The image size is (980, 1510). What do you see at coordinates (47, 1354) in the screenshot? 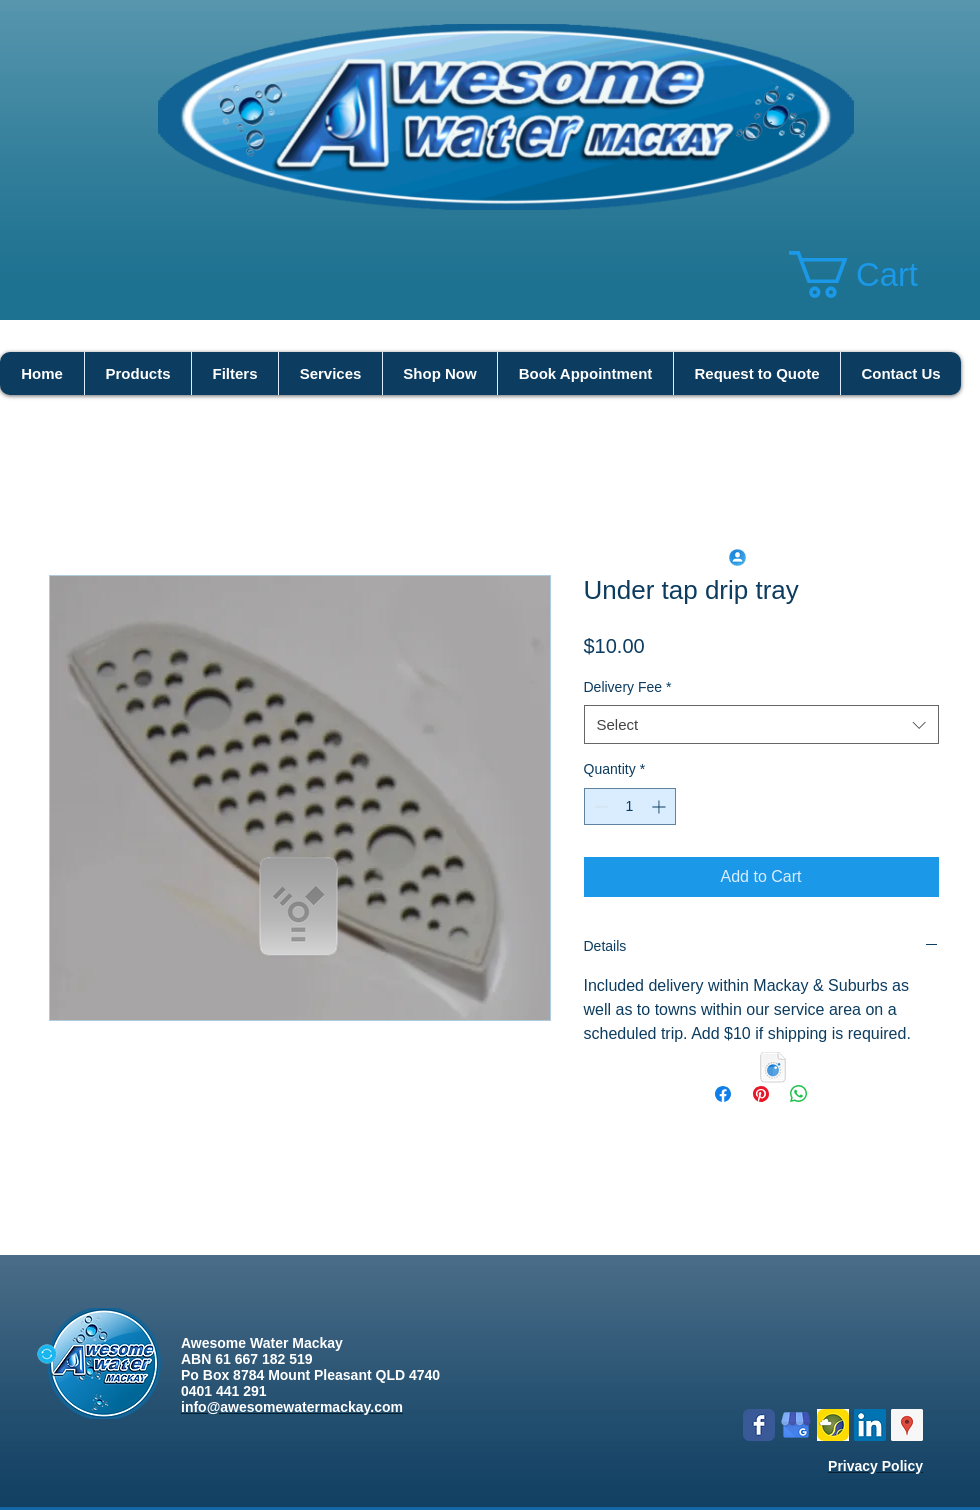
I see `file is currently syncing with Insync cloud storage` at bounding box center [47, 1354].